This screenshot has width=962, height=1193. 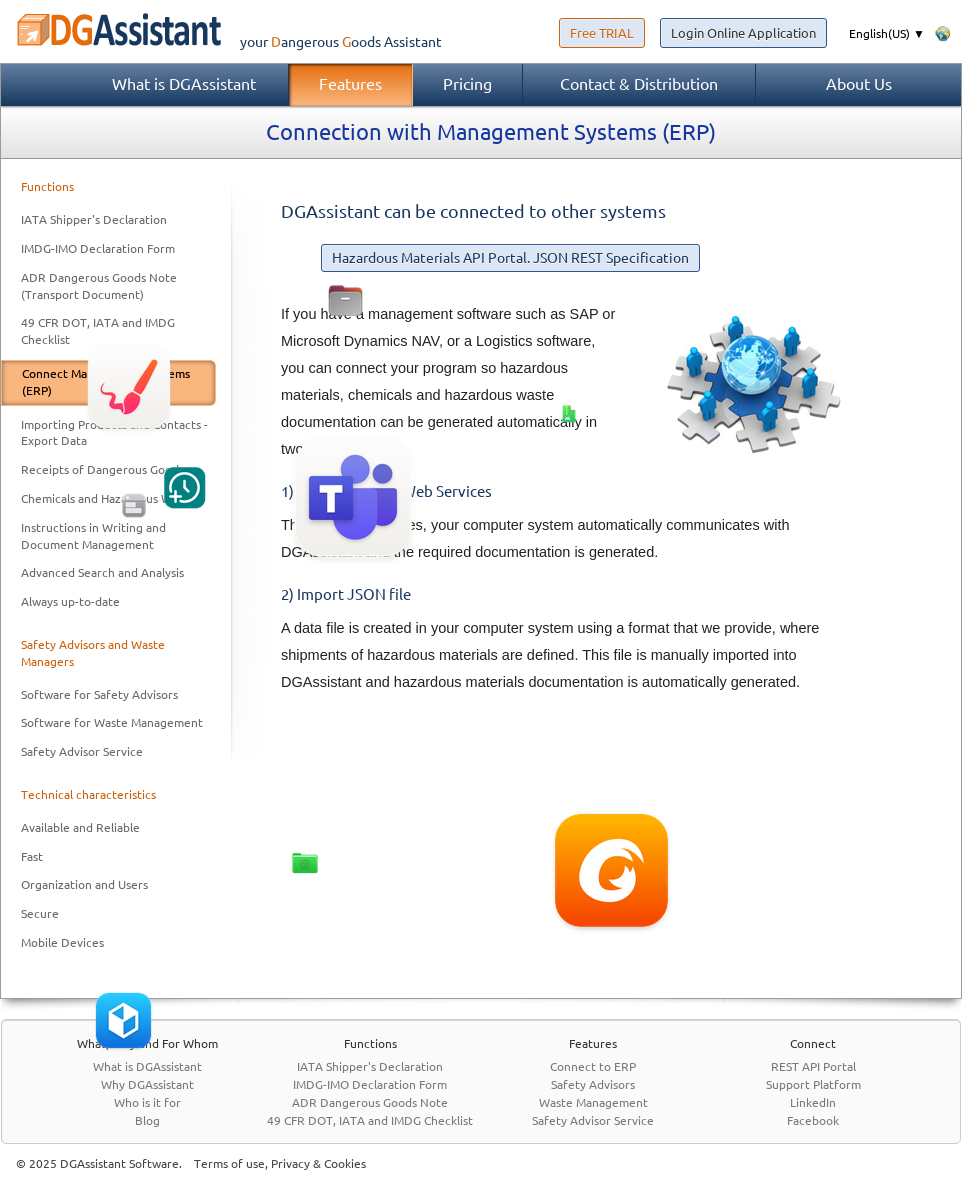 What do you see at coordinates (611, 870) in the screenshot?
I see `open foxit reader app` at bounding box center [611, 870].